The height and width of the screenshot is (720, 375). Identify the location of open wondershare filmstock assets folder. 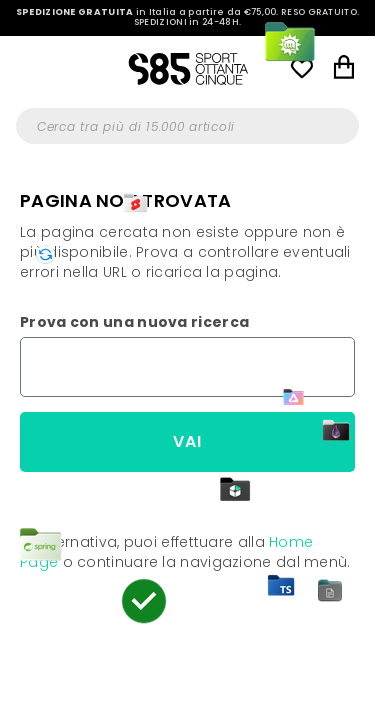
(235, 490).